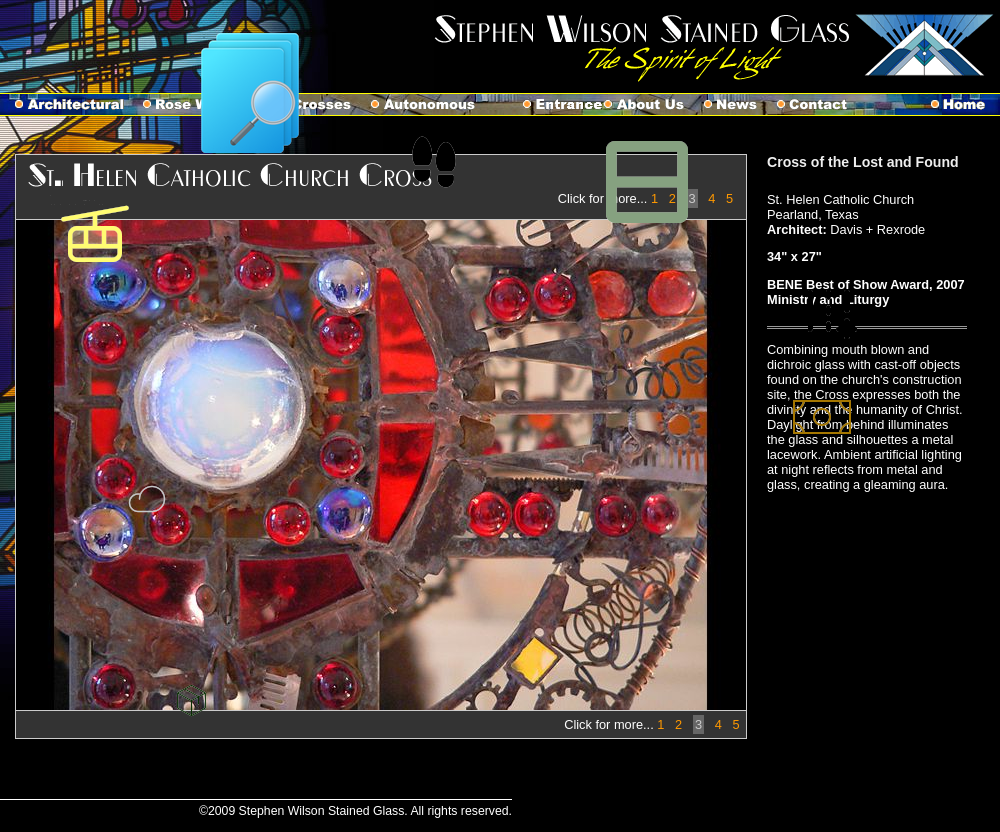 The image size is (1000, 832). Describe the element at coordinates (250, 93) in the screenshot. I see `search files or documents` at that location.